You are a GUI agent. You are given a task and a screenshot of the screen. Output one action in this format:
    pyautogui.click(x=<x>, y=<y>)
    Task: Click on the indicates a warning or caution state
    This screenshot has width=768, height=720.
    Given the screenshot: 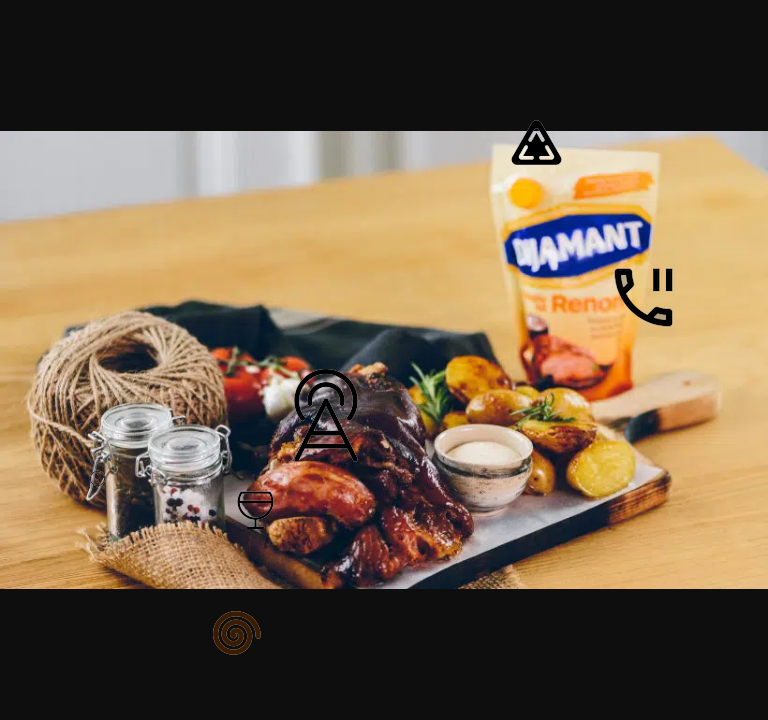 What is the action you would take?
    pyautogui.click(x=97, y=478)
    